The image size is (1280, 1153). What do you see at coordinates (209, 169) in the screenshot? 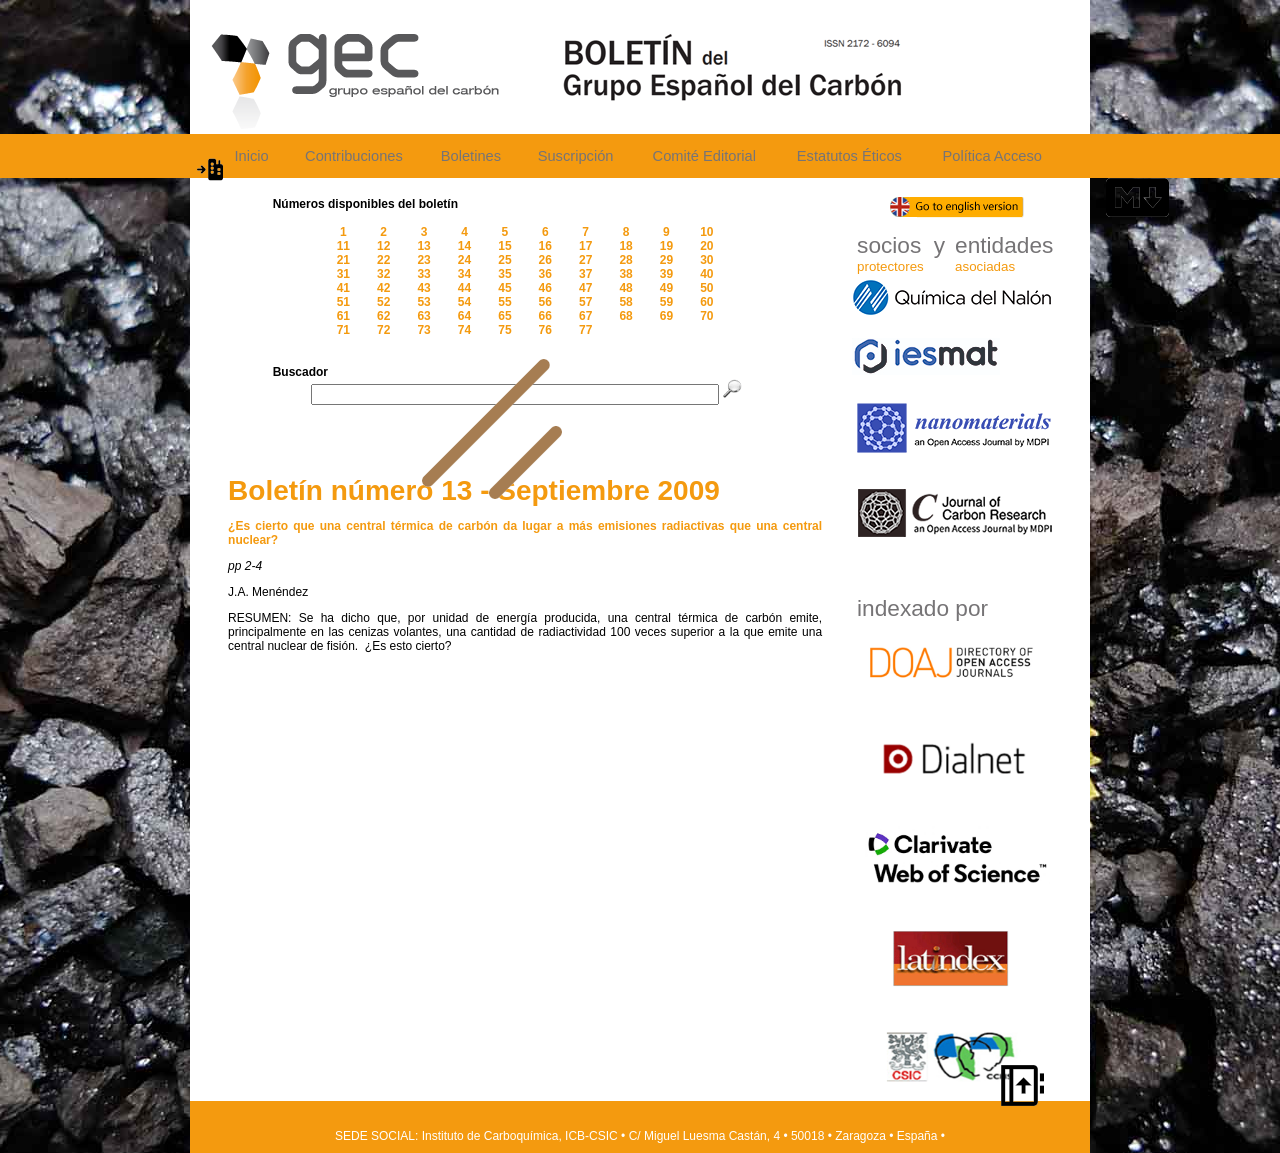
I see `navigate to city or urban area` at bounding box center [209, 169].